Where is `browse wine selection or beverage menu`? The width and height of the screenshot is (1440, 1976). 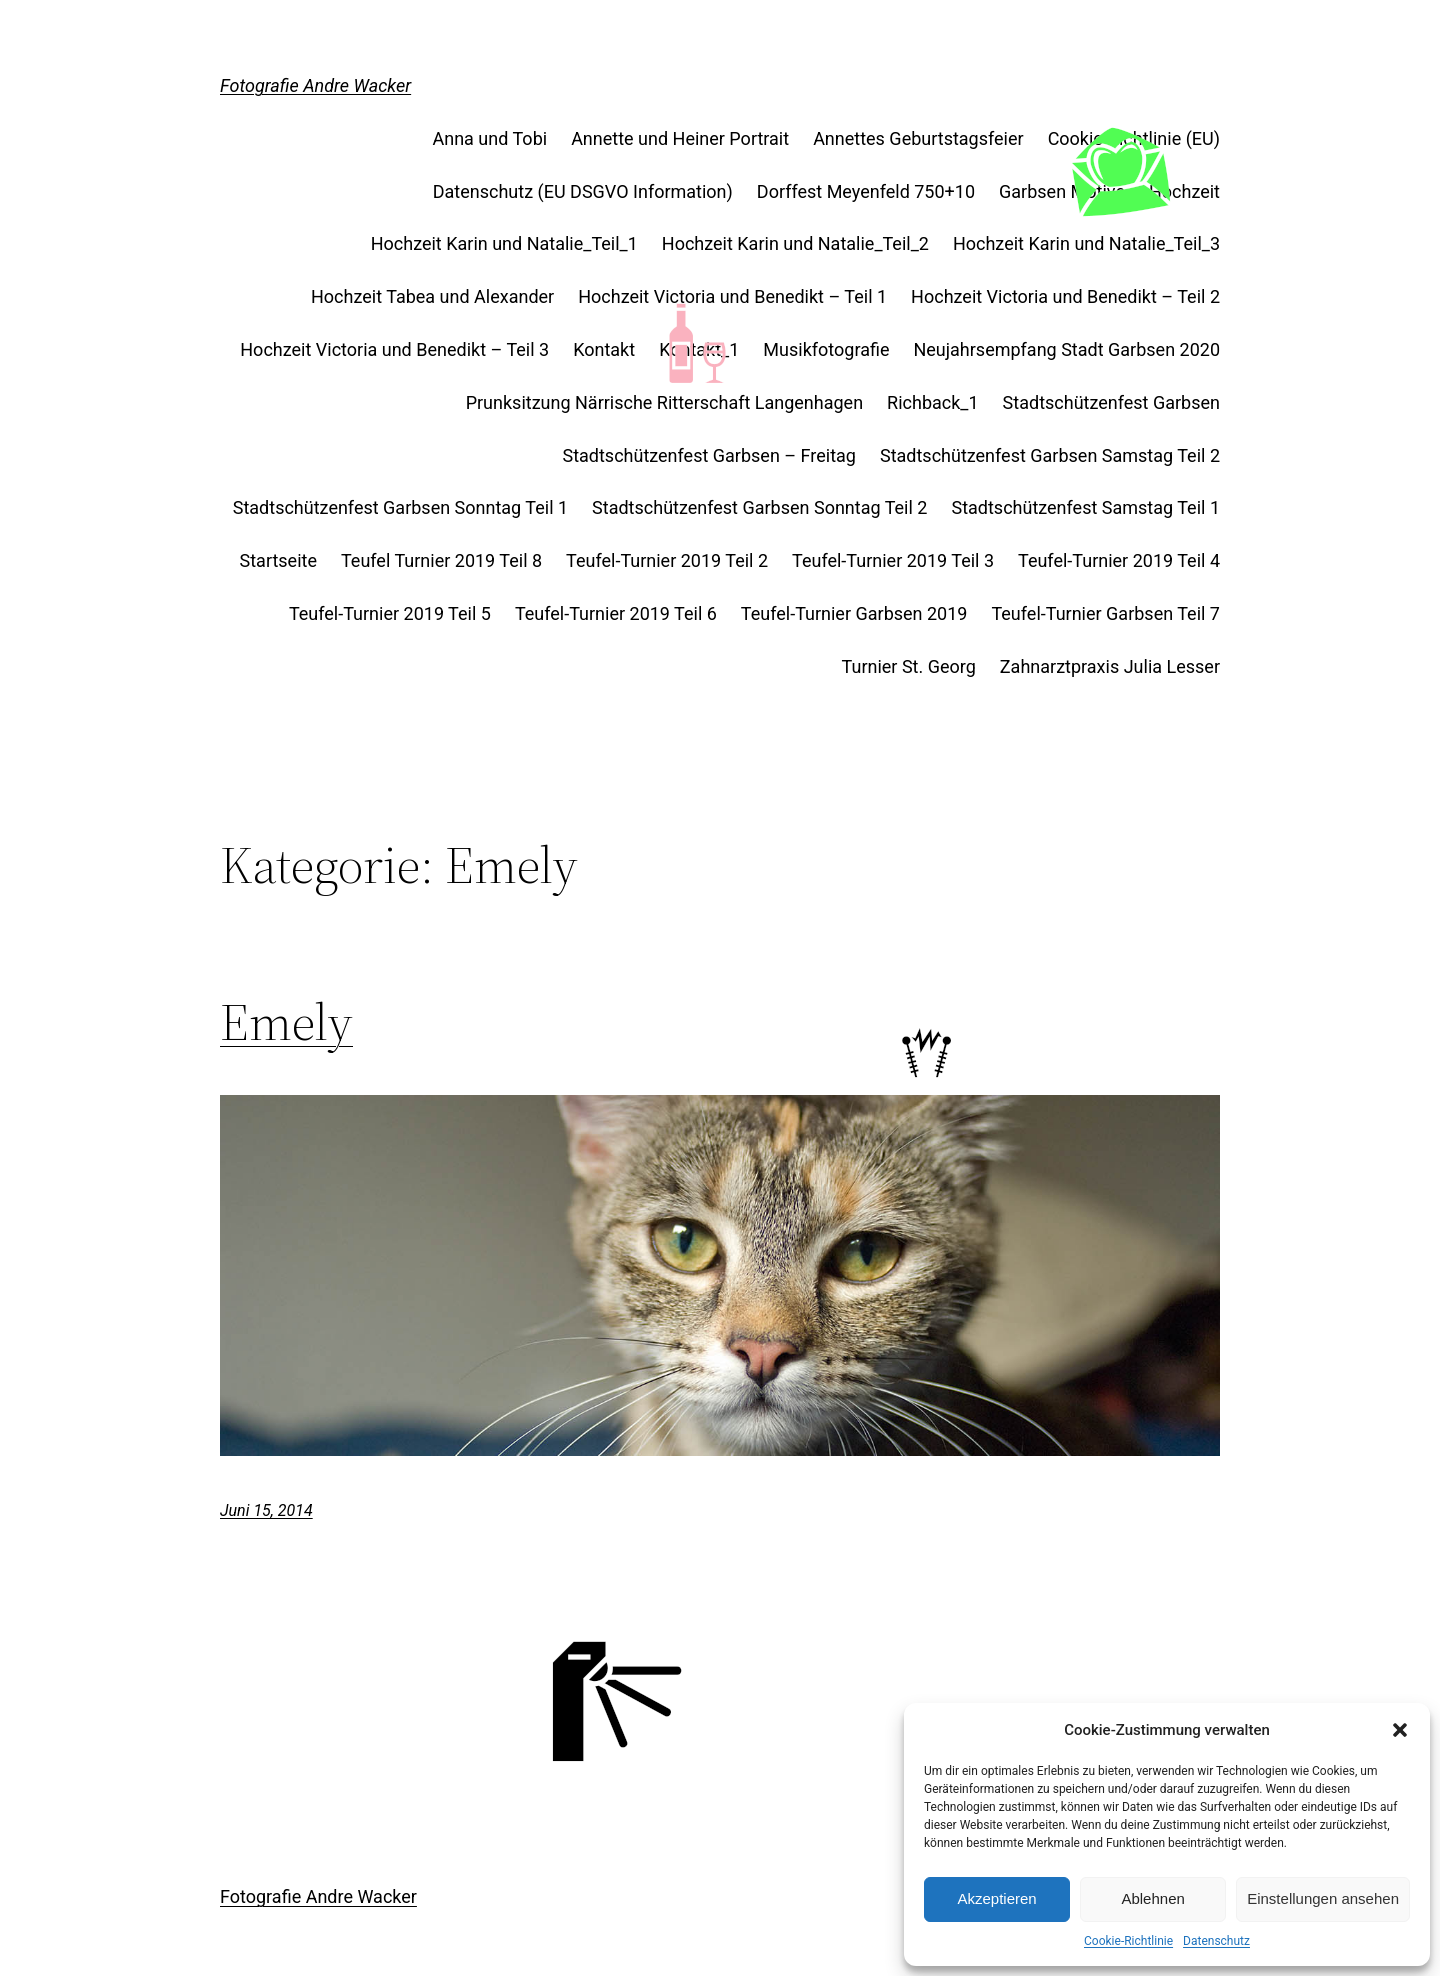 browse wine selection or beverage menu is located at coordinates (697, 342).